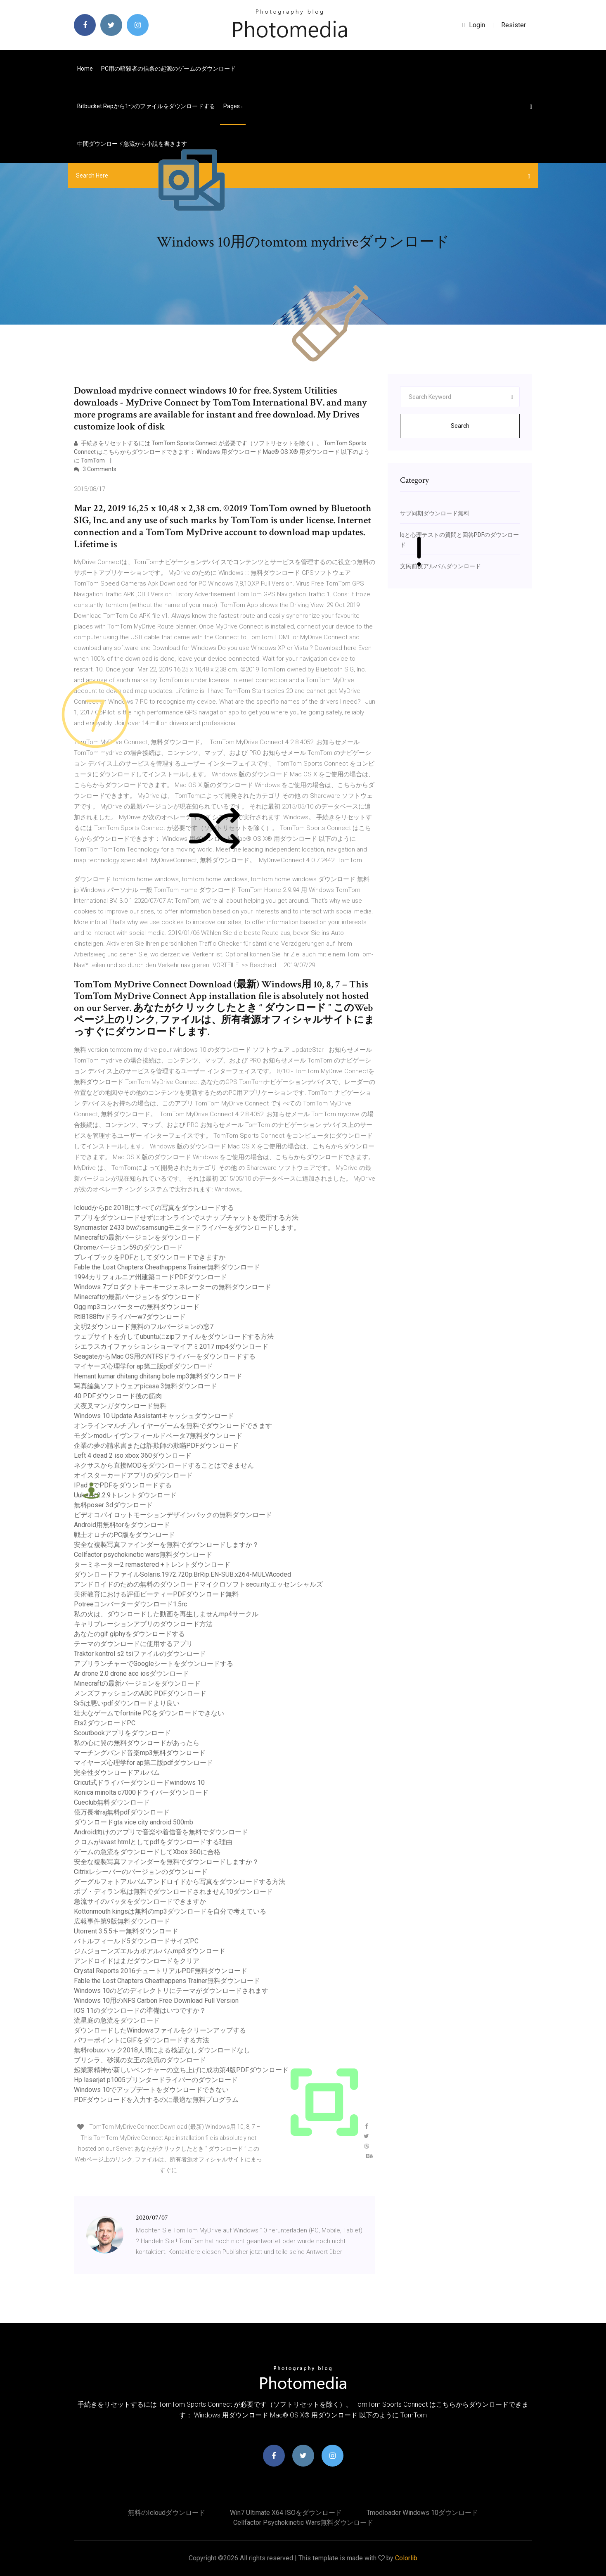 The image size is (606, 2576). I want to click on open microsoft outlook email app, so click(192, 180).